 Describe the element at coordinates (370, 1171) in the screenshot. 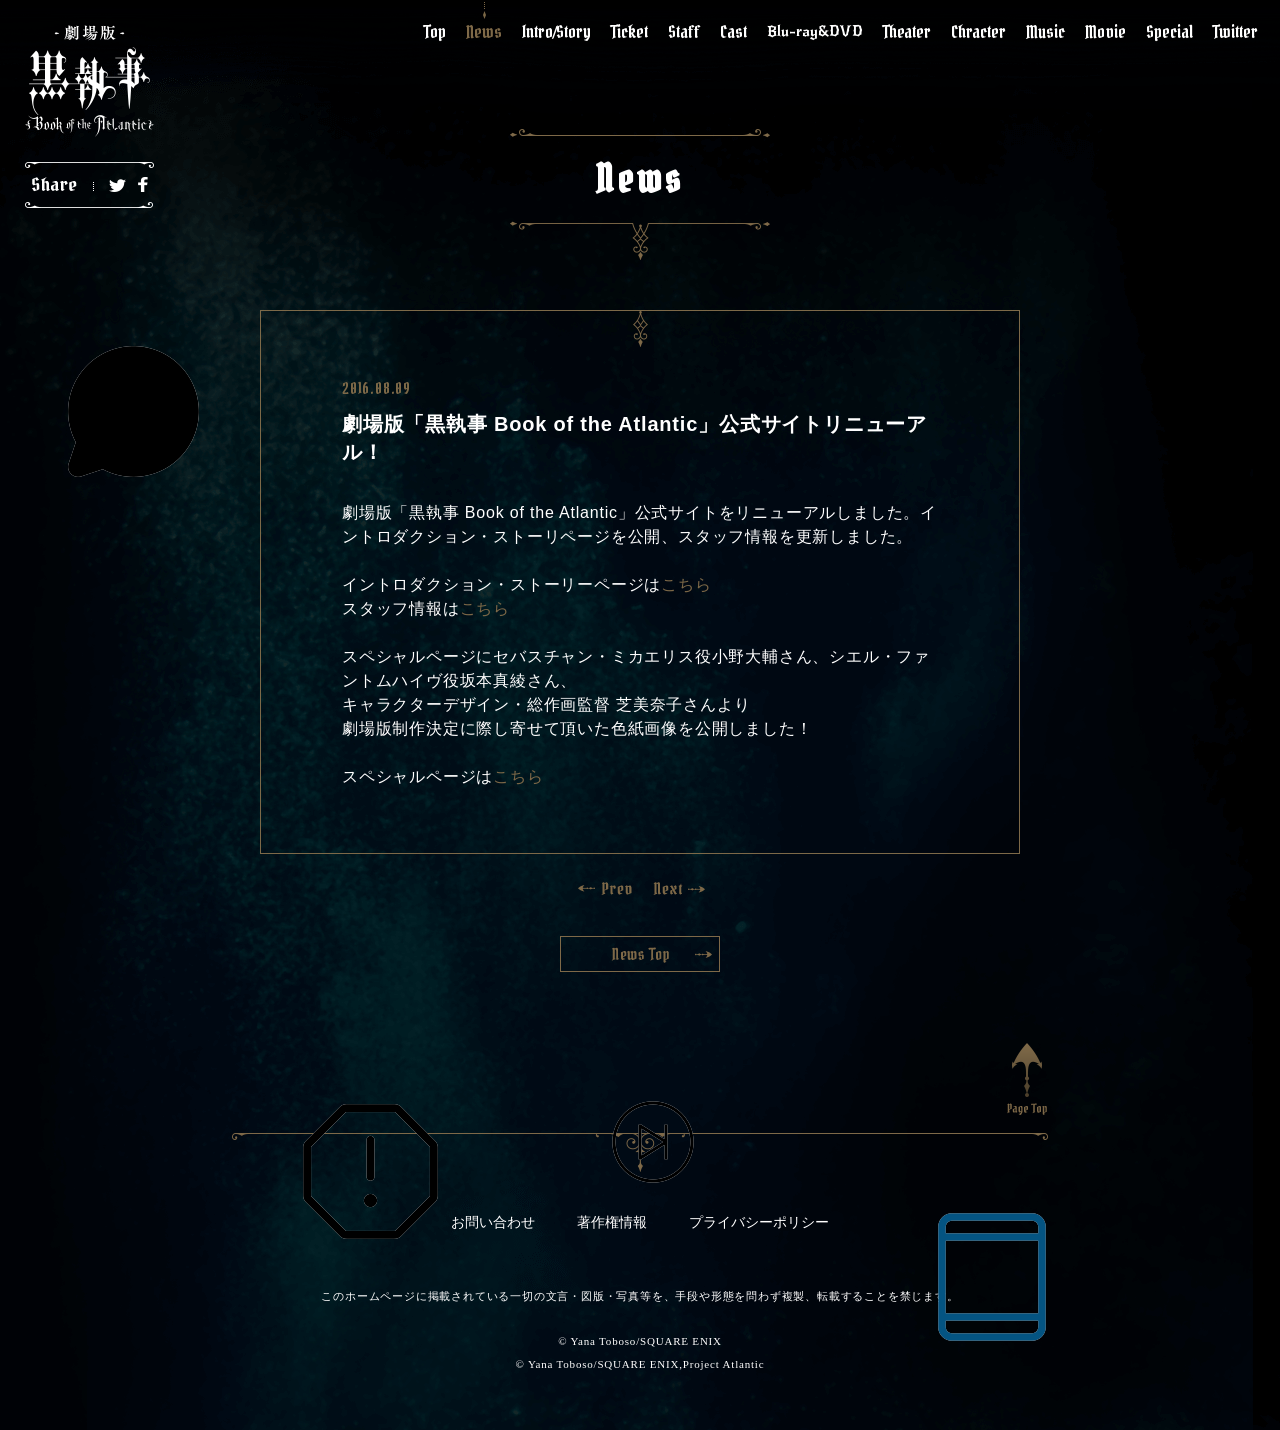

I see `indicates a warning or critical alert` at that location.